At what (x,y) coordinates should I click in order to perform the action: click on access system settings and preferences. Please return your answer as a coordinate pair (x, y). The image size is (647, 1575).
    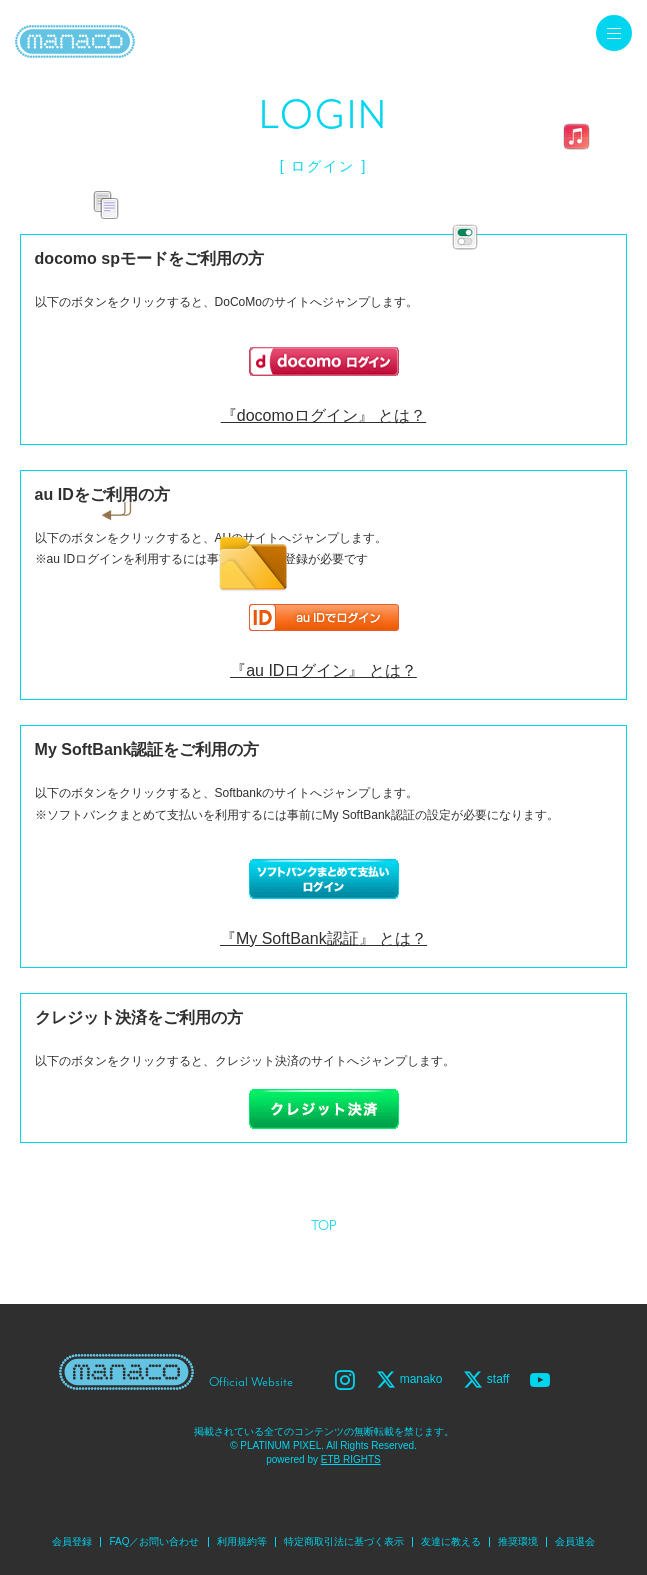
    Looking at the image, I should click on (465, 237).